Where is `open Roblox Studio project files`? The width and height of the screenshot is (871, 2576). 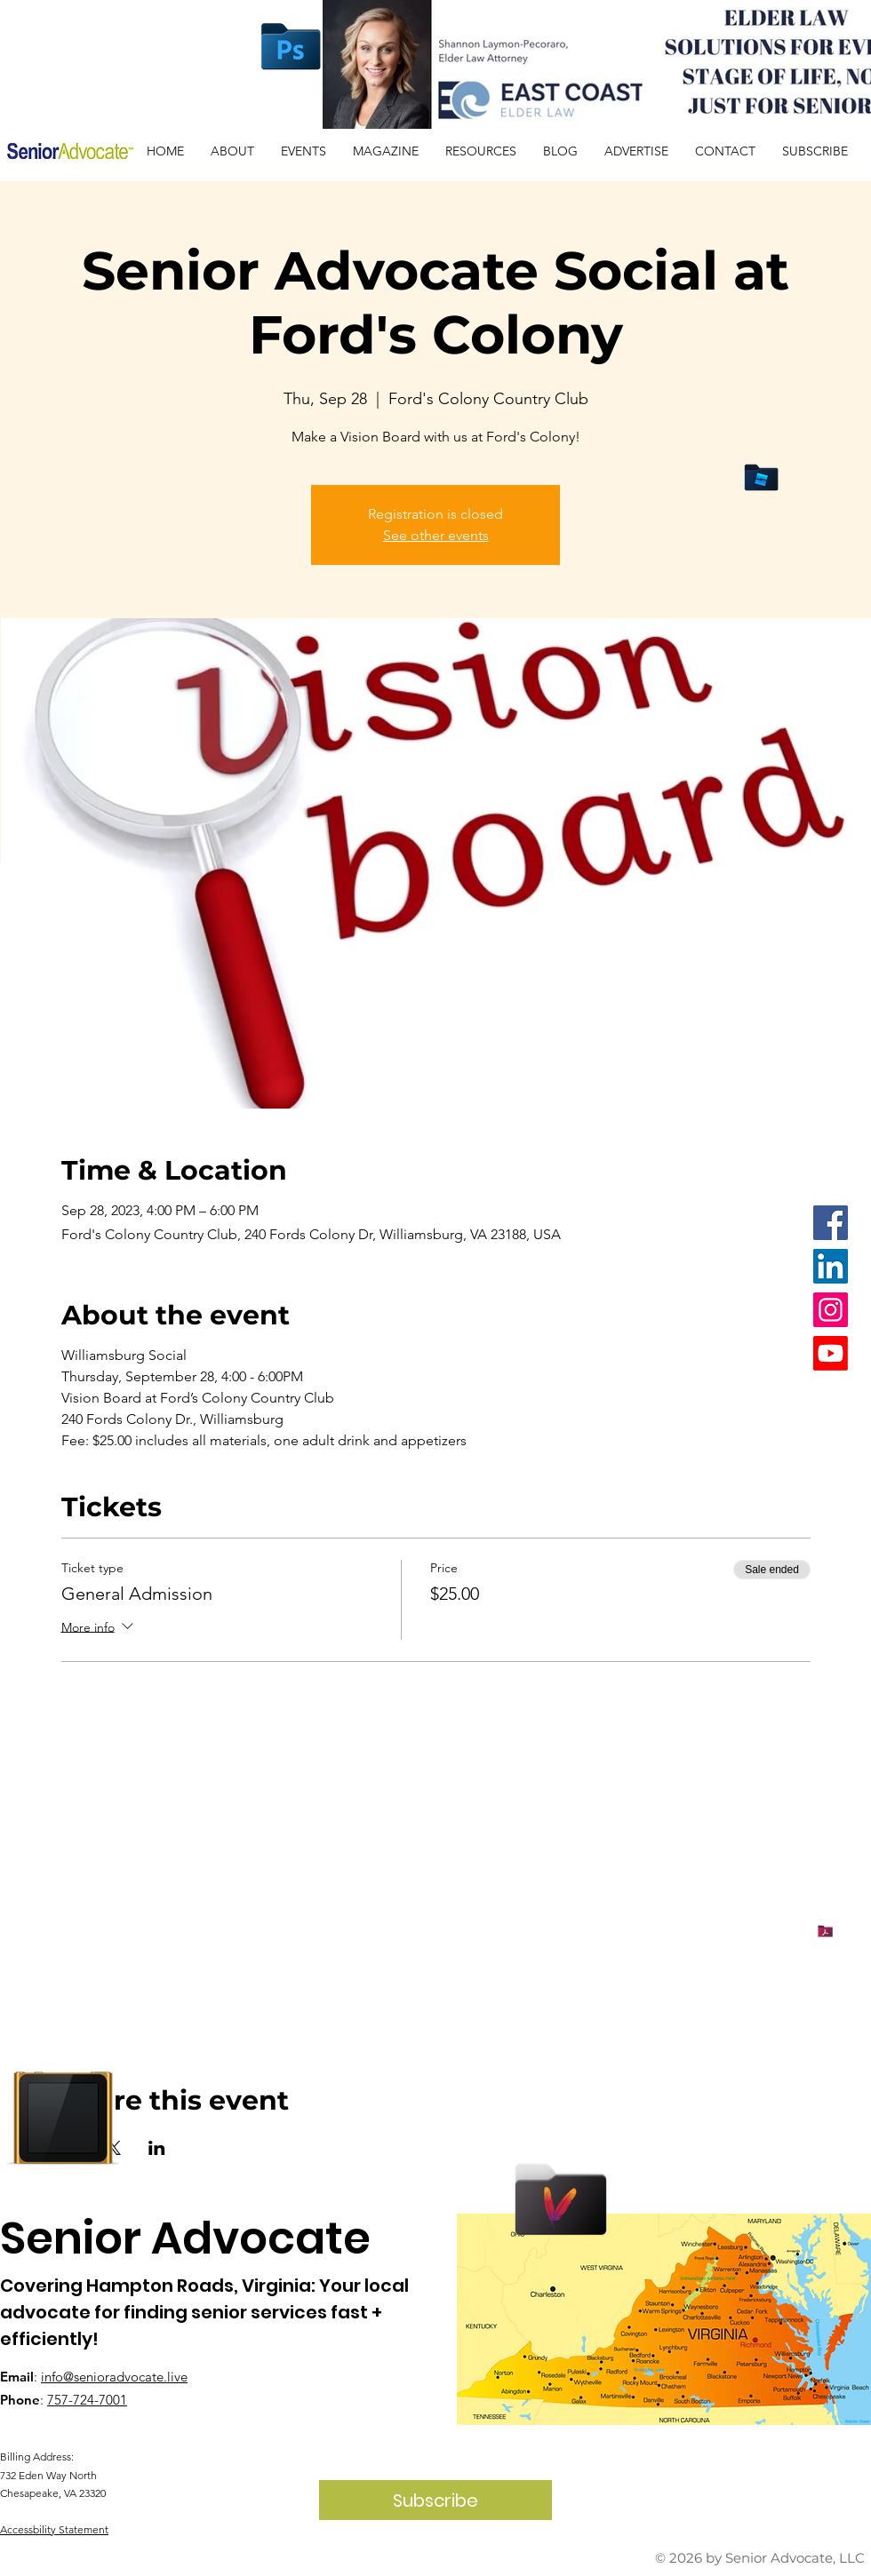
open Roblox Studio project files is located at coordinates (761, 478).